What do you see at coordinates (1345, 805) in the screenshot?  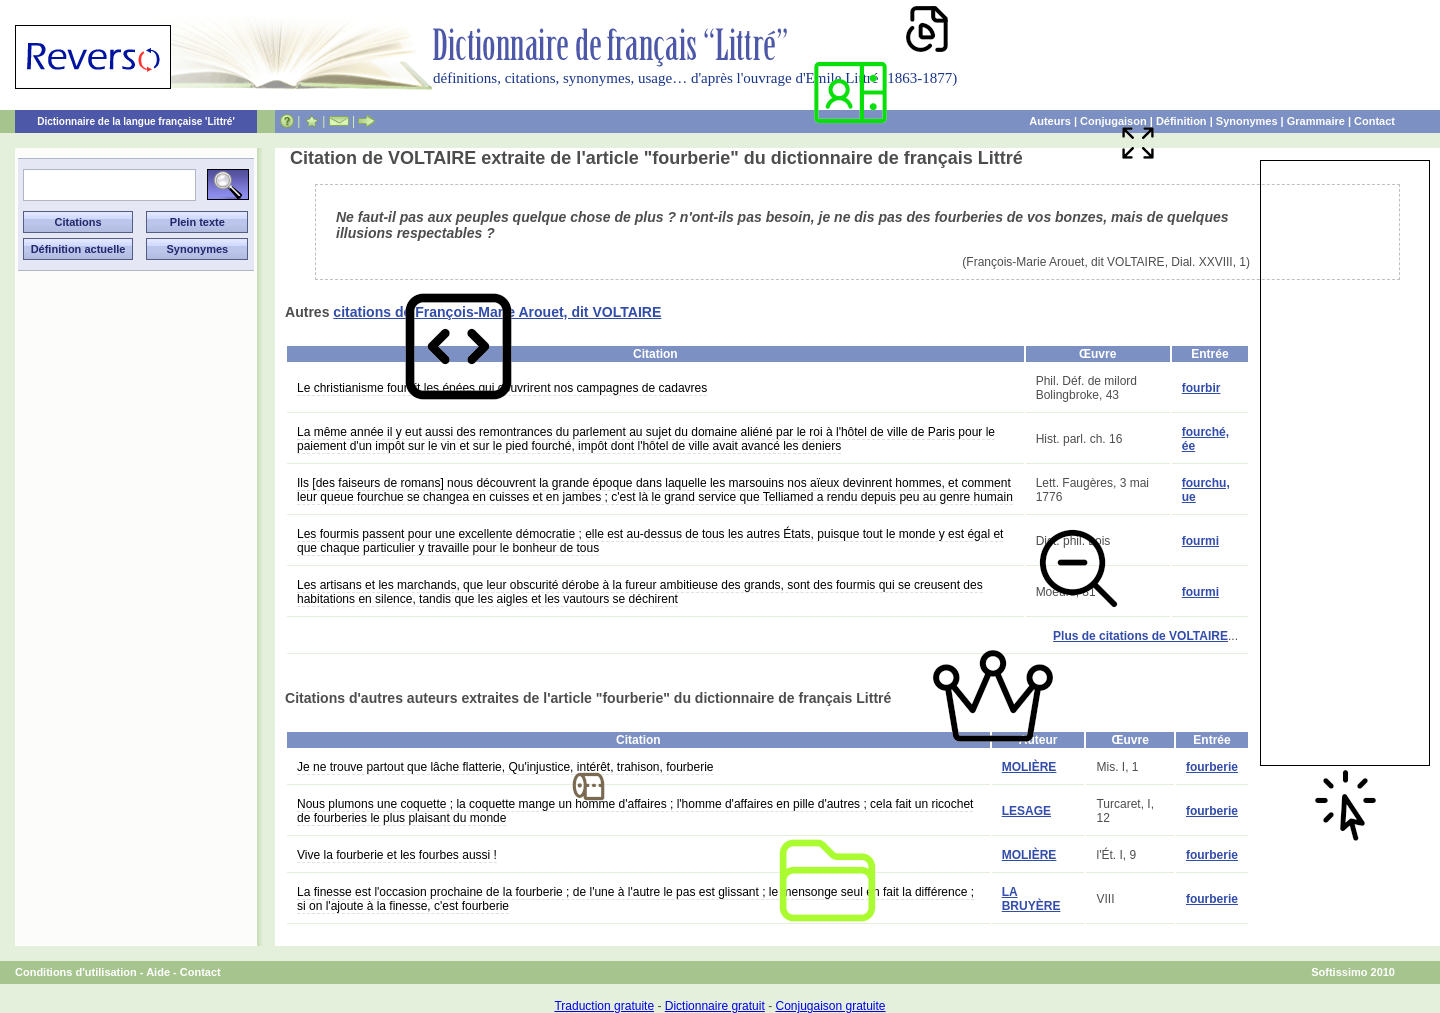 I see `click or tap interaction indicator` at bounding box center [1345, 805].